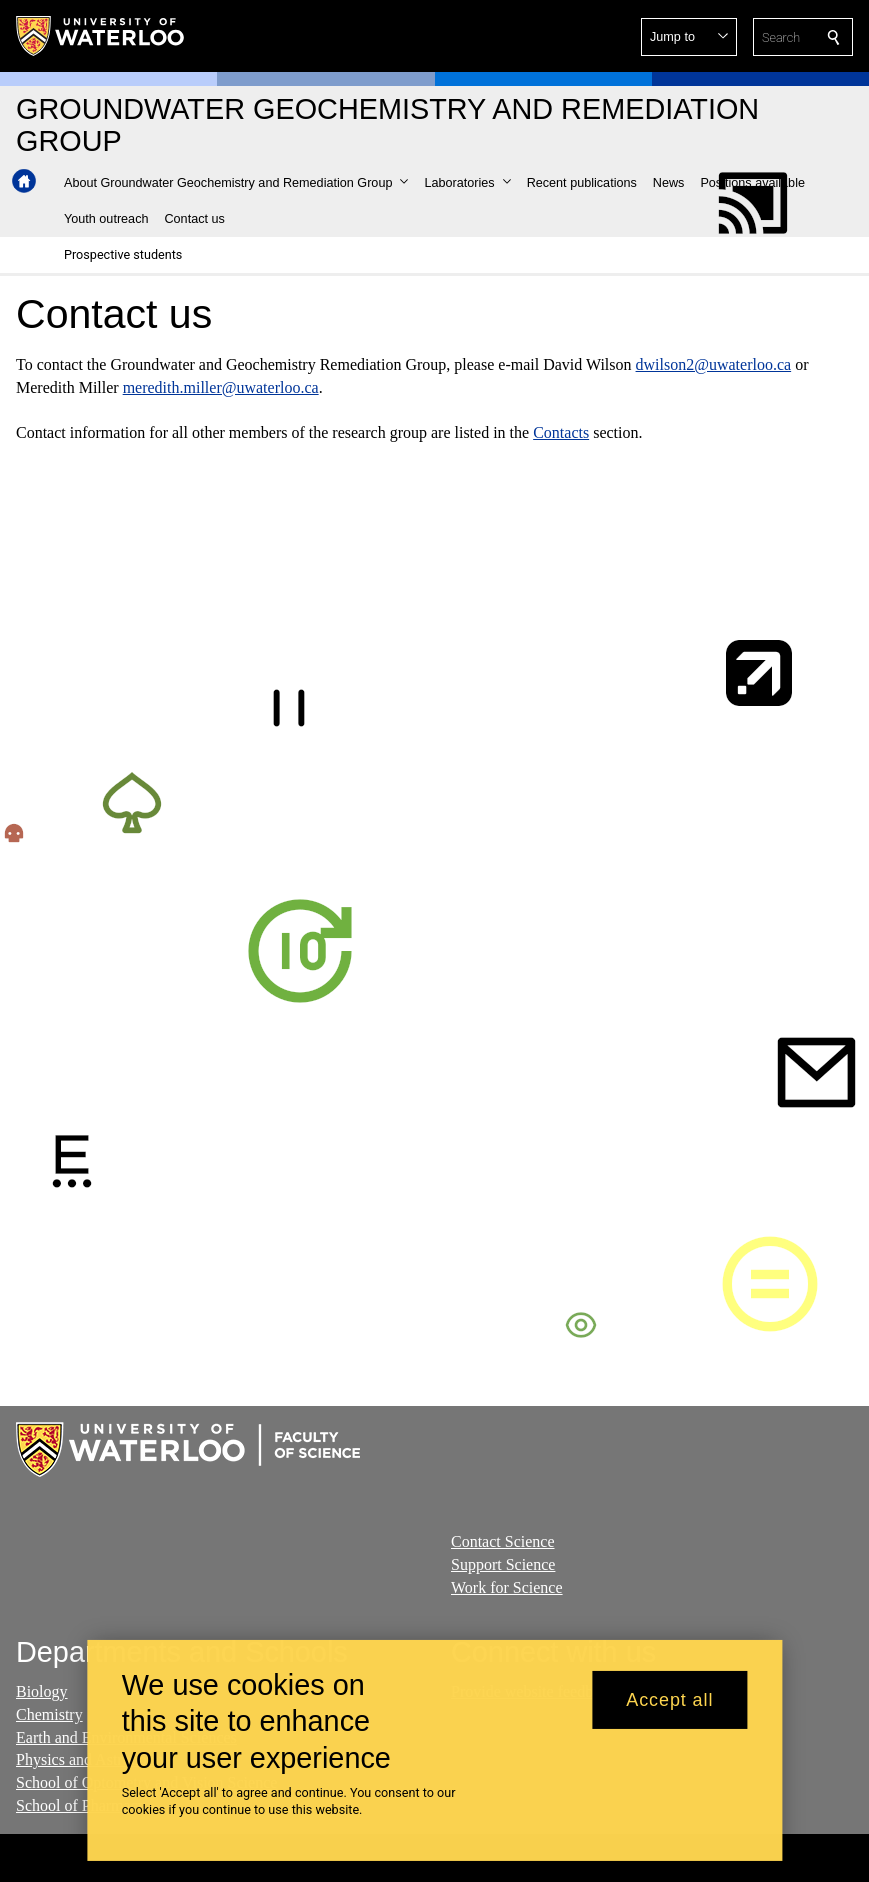 This screenshot has height=1882, width=869. I want to click on open the Expedia travel booking app, so click(759, 673).